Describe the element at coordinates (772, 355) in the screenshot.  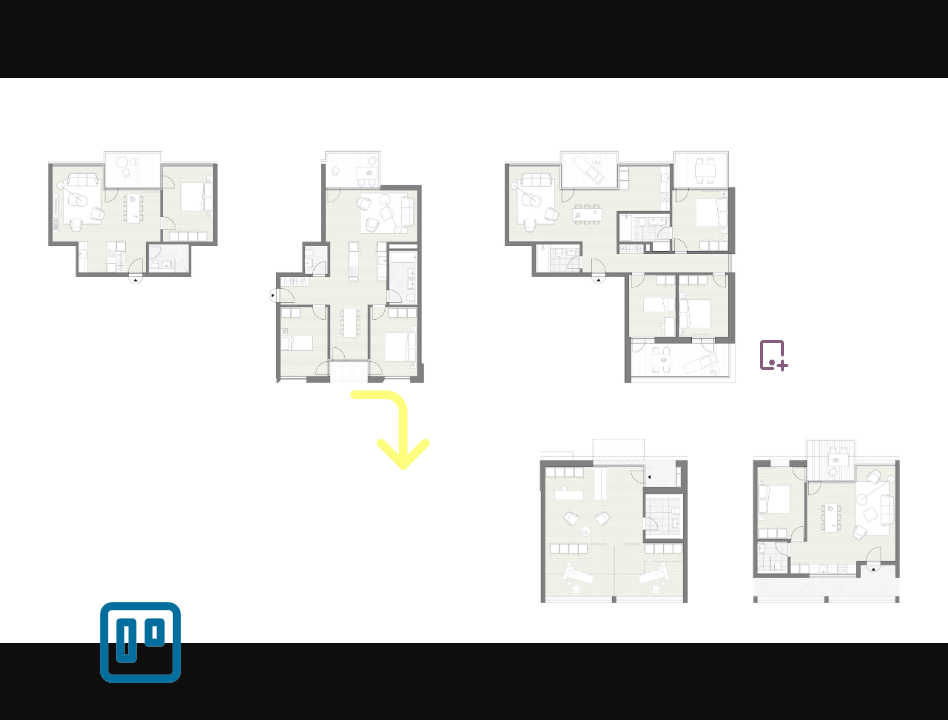
I see `add a new tablet device` at that location.